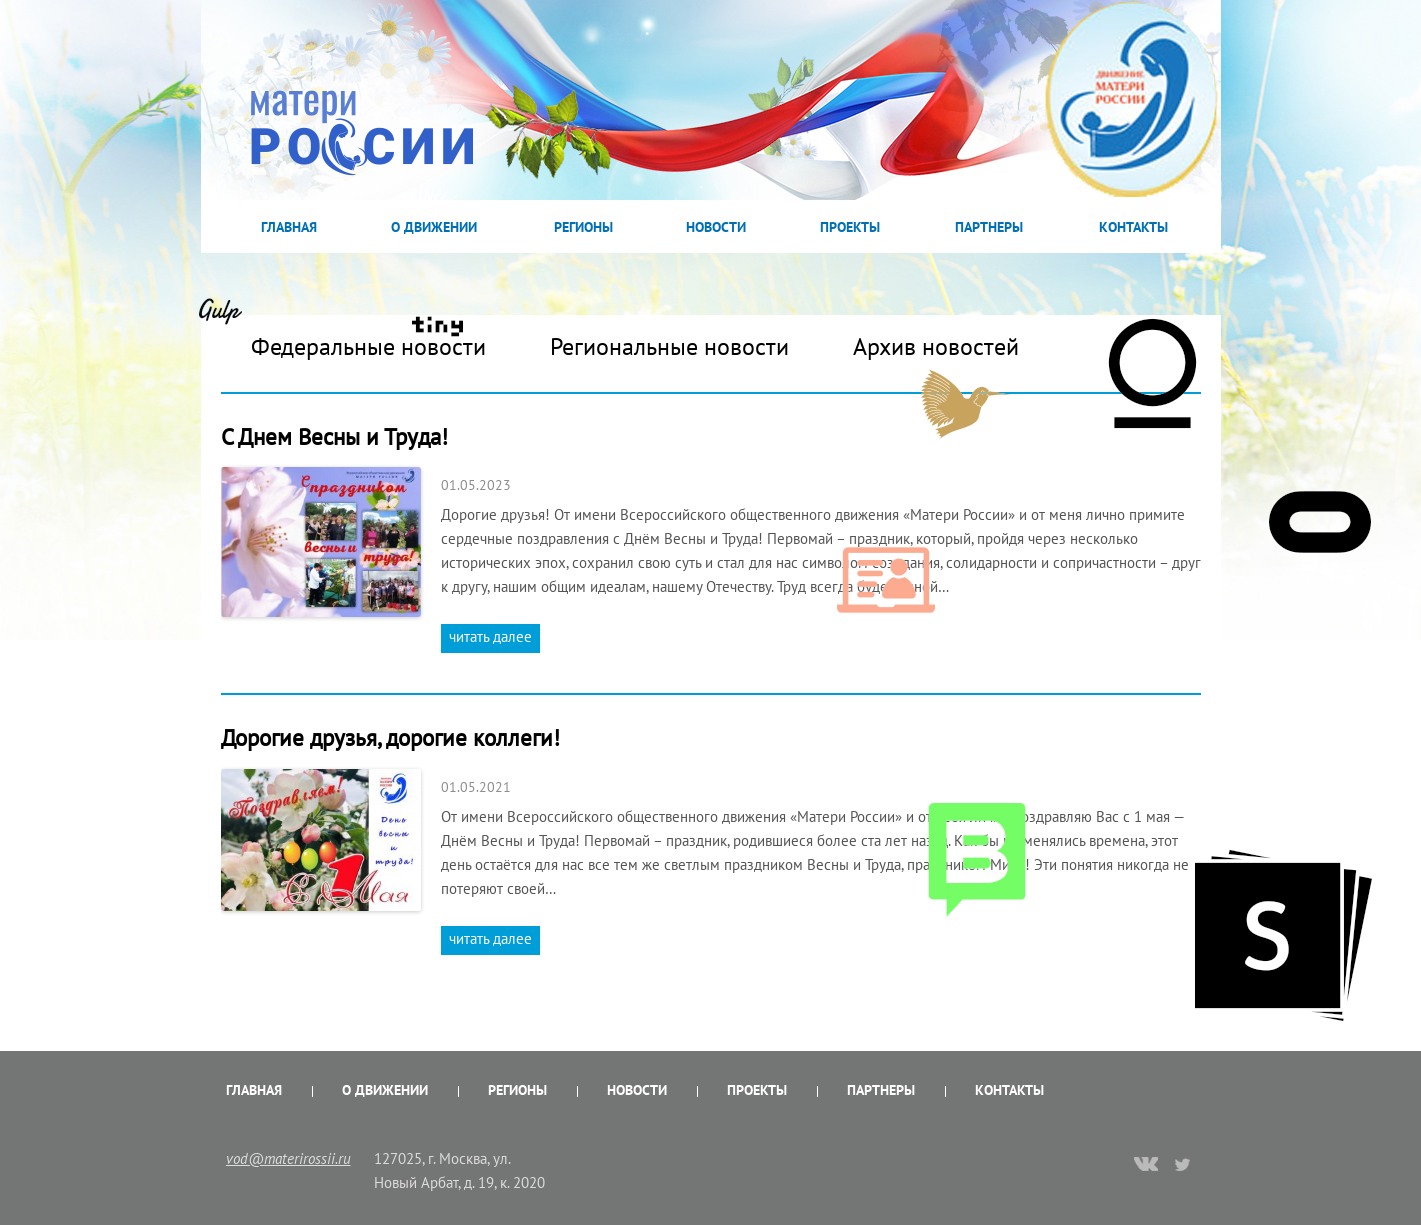 The image size is (1421, 1225). What do you see at coordinates (977, 860) in the screenshot?
I see `open storyblok content management system` at bounding box center [977, 860].